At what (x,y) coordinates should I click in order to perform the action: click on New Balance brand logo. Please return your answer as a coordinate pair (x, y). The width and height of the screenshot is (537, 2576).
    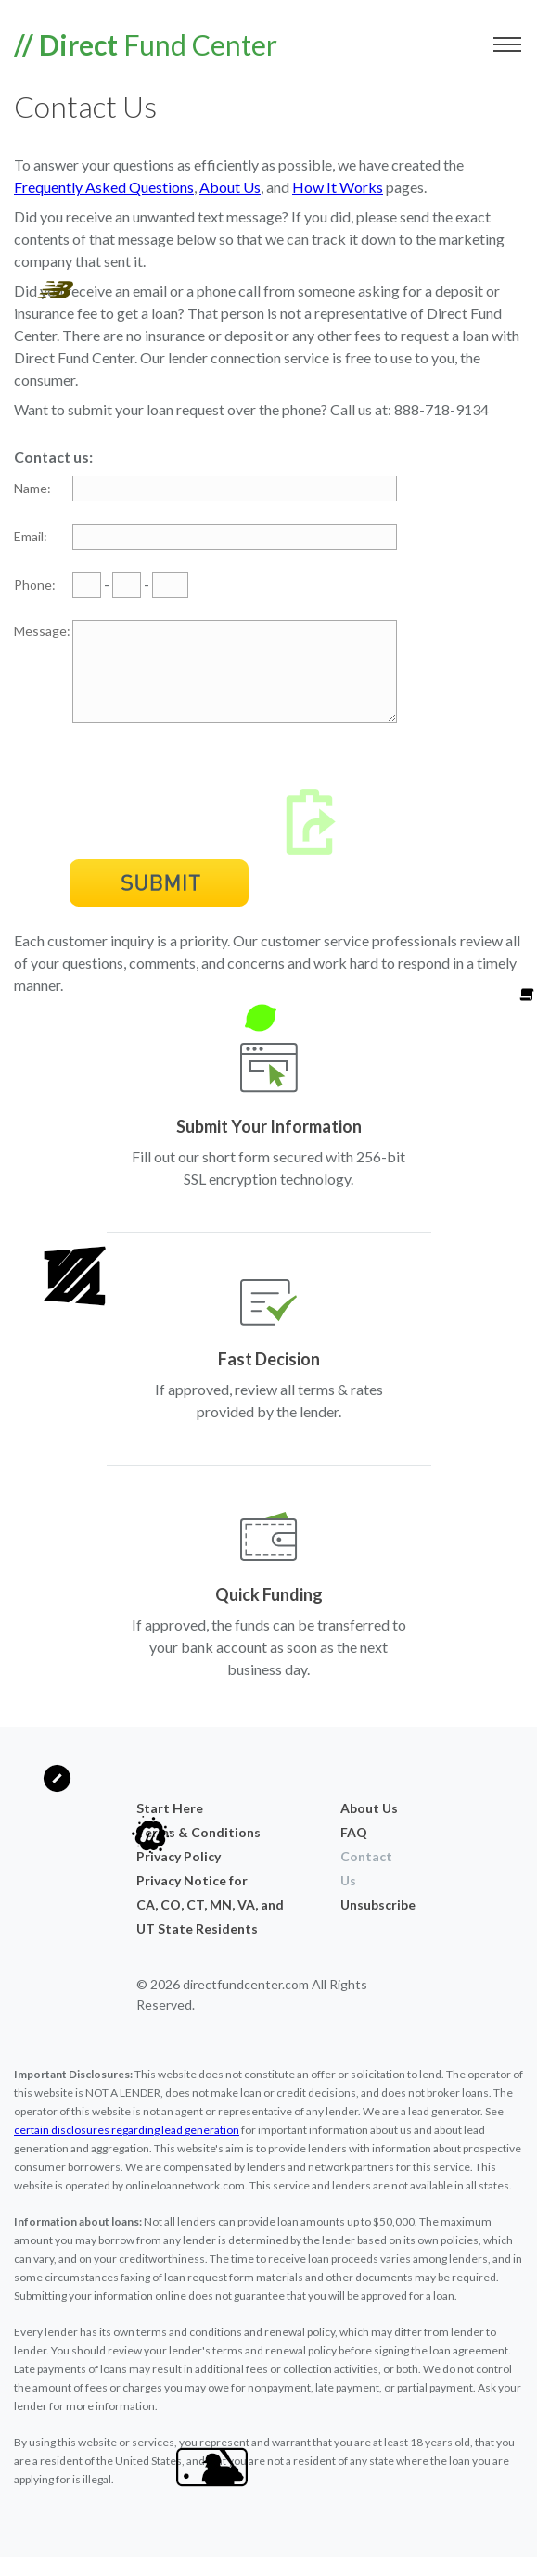
    Looking at the image, I should click on (55, 289).